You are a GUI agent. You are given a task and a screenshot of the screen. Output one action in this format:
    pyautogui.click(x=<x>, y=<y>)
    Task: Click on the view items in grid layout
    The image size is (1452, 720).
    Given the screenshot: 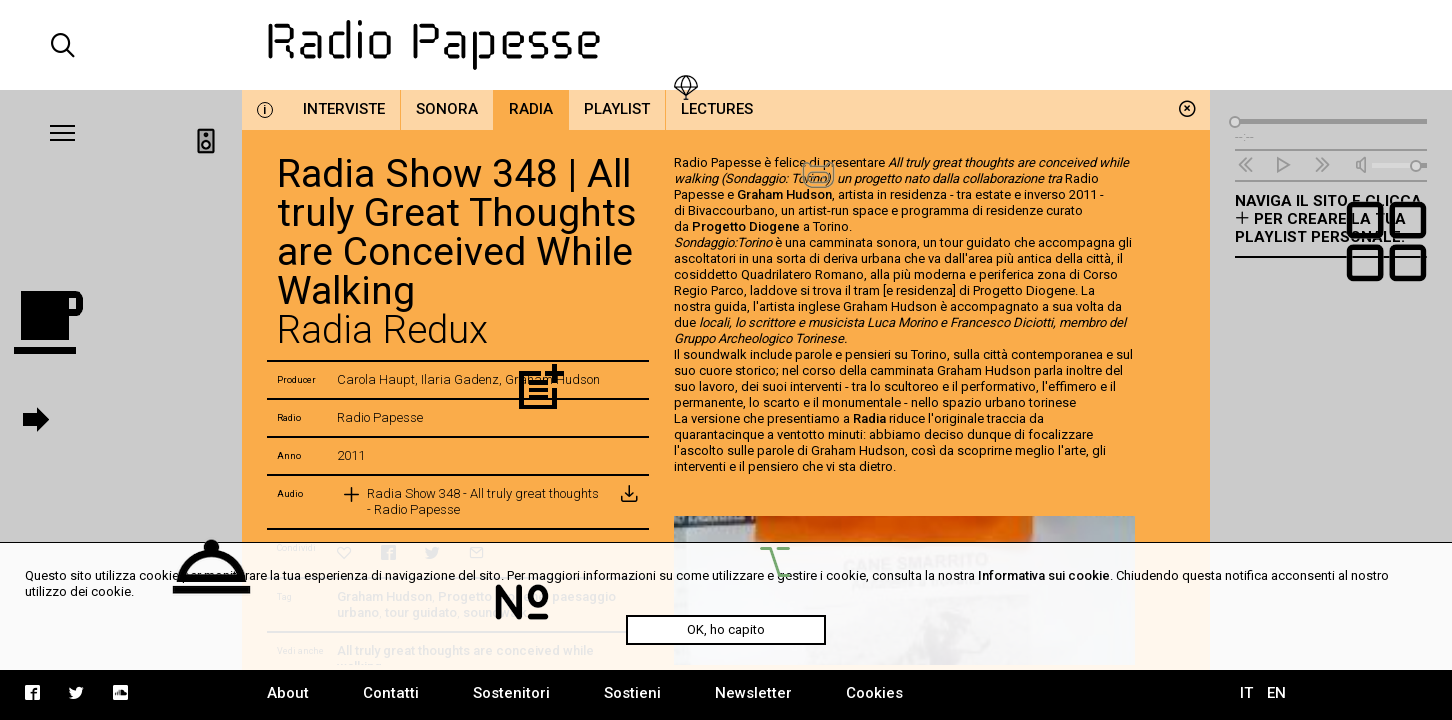 What is the action you would take?
    pyautogui.click(x=1386, y=241)
    